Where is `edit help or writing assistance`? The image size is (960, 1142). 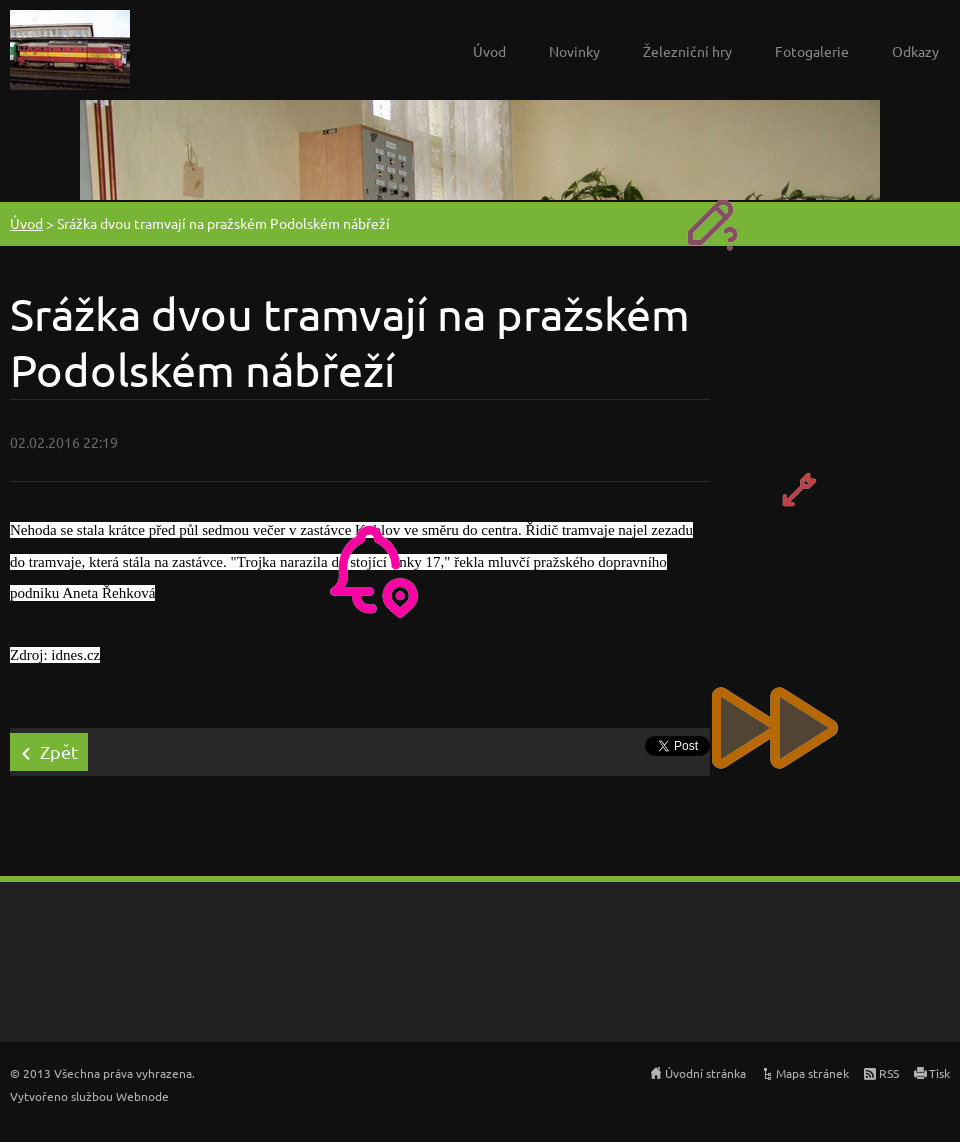
edit help or writing assistance is located at coordinates (711, 221).